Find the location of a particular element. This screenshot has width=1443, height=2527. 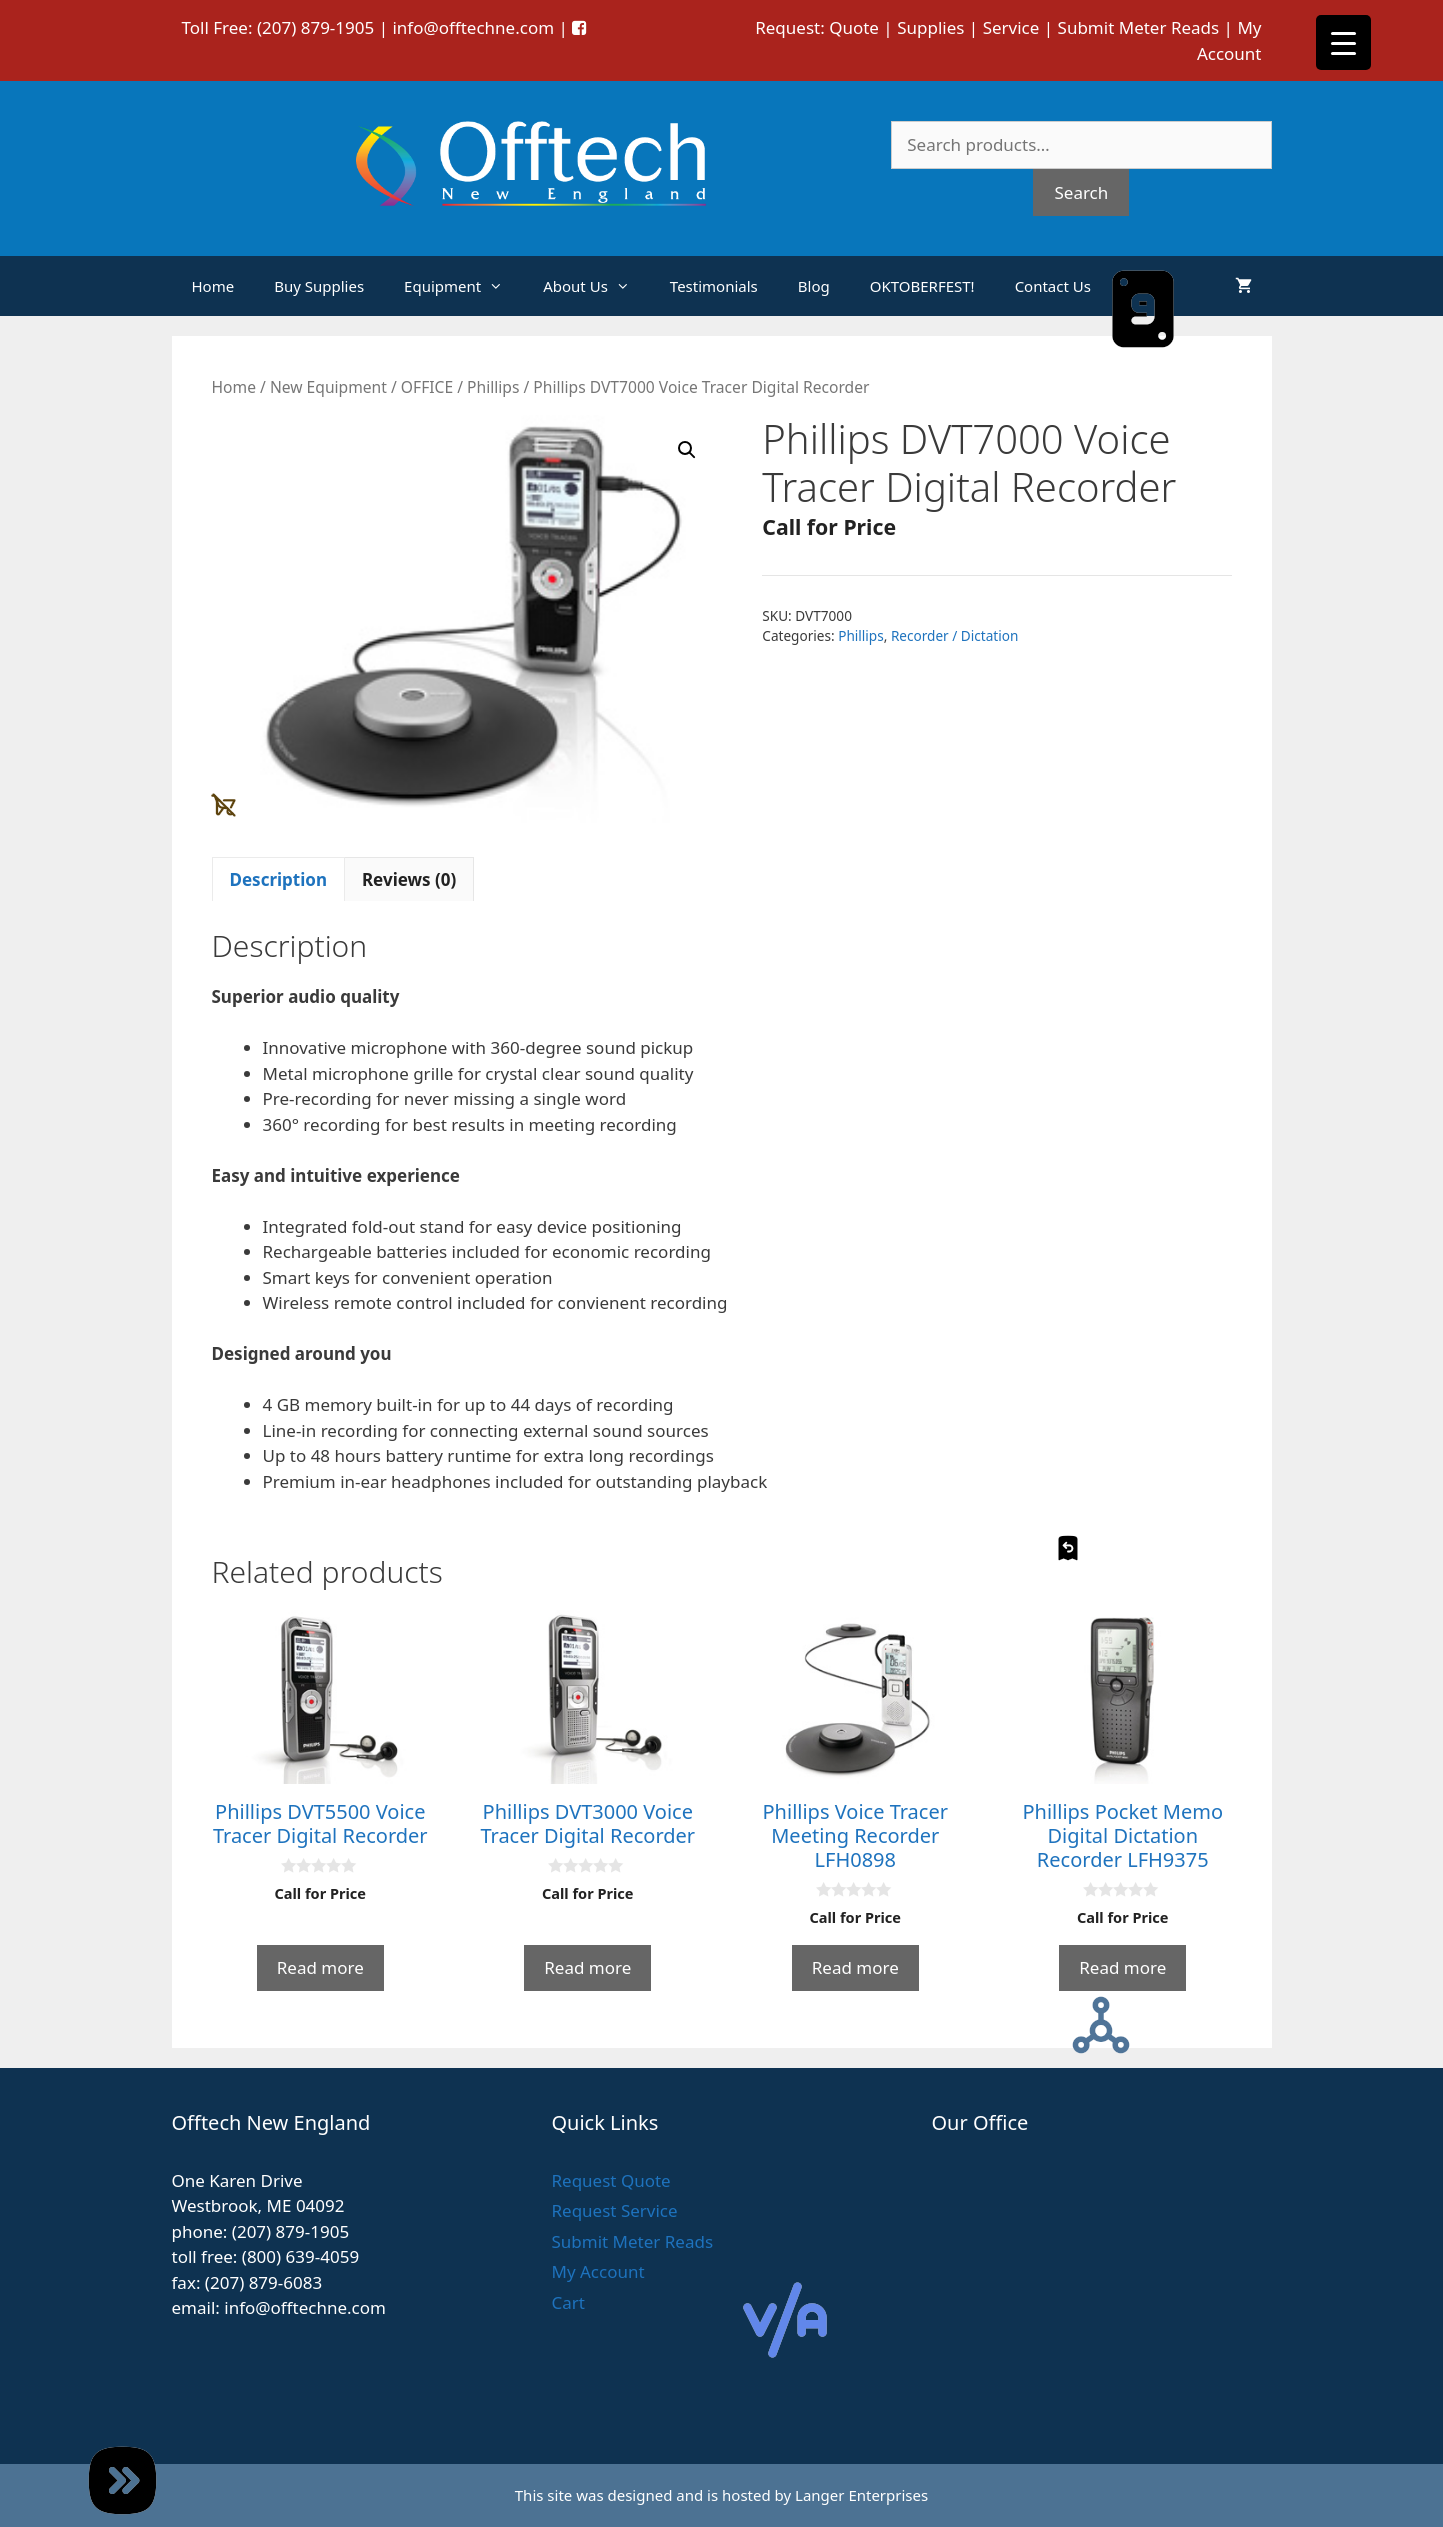

remove item from garden cart is located at coordinates (224, 805).